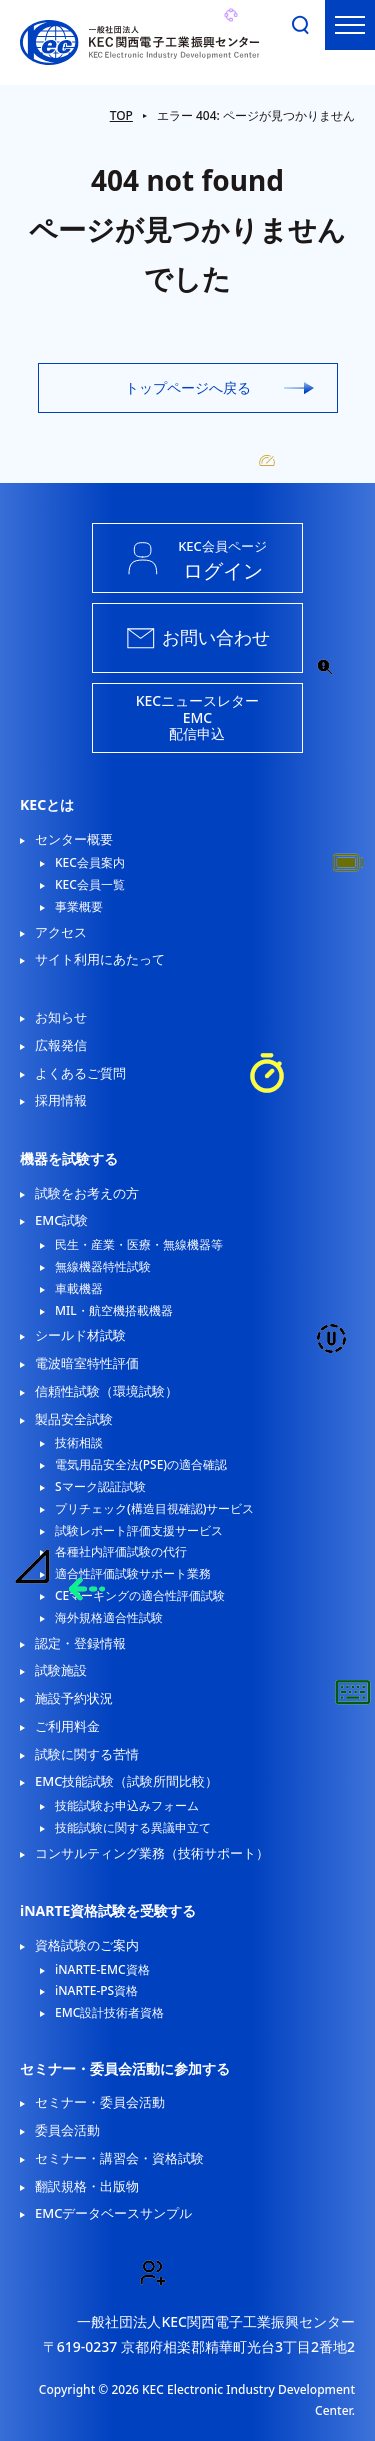  What do you see at coordinates (31, 1565) in the screenshot?
I see `indicates no cellular signal or network connection` at bounding box center [31, 1565].